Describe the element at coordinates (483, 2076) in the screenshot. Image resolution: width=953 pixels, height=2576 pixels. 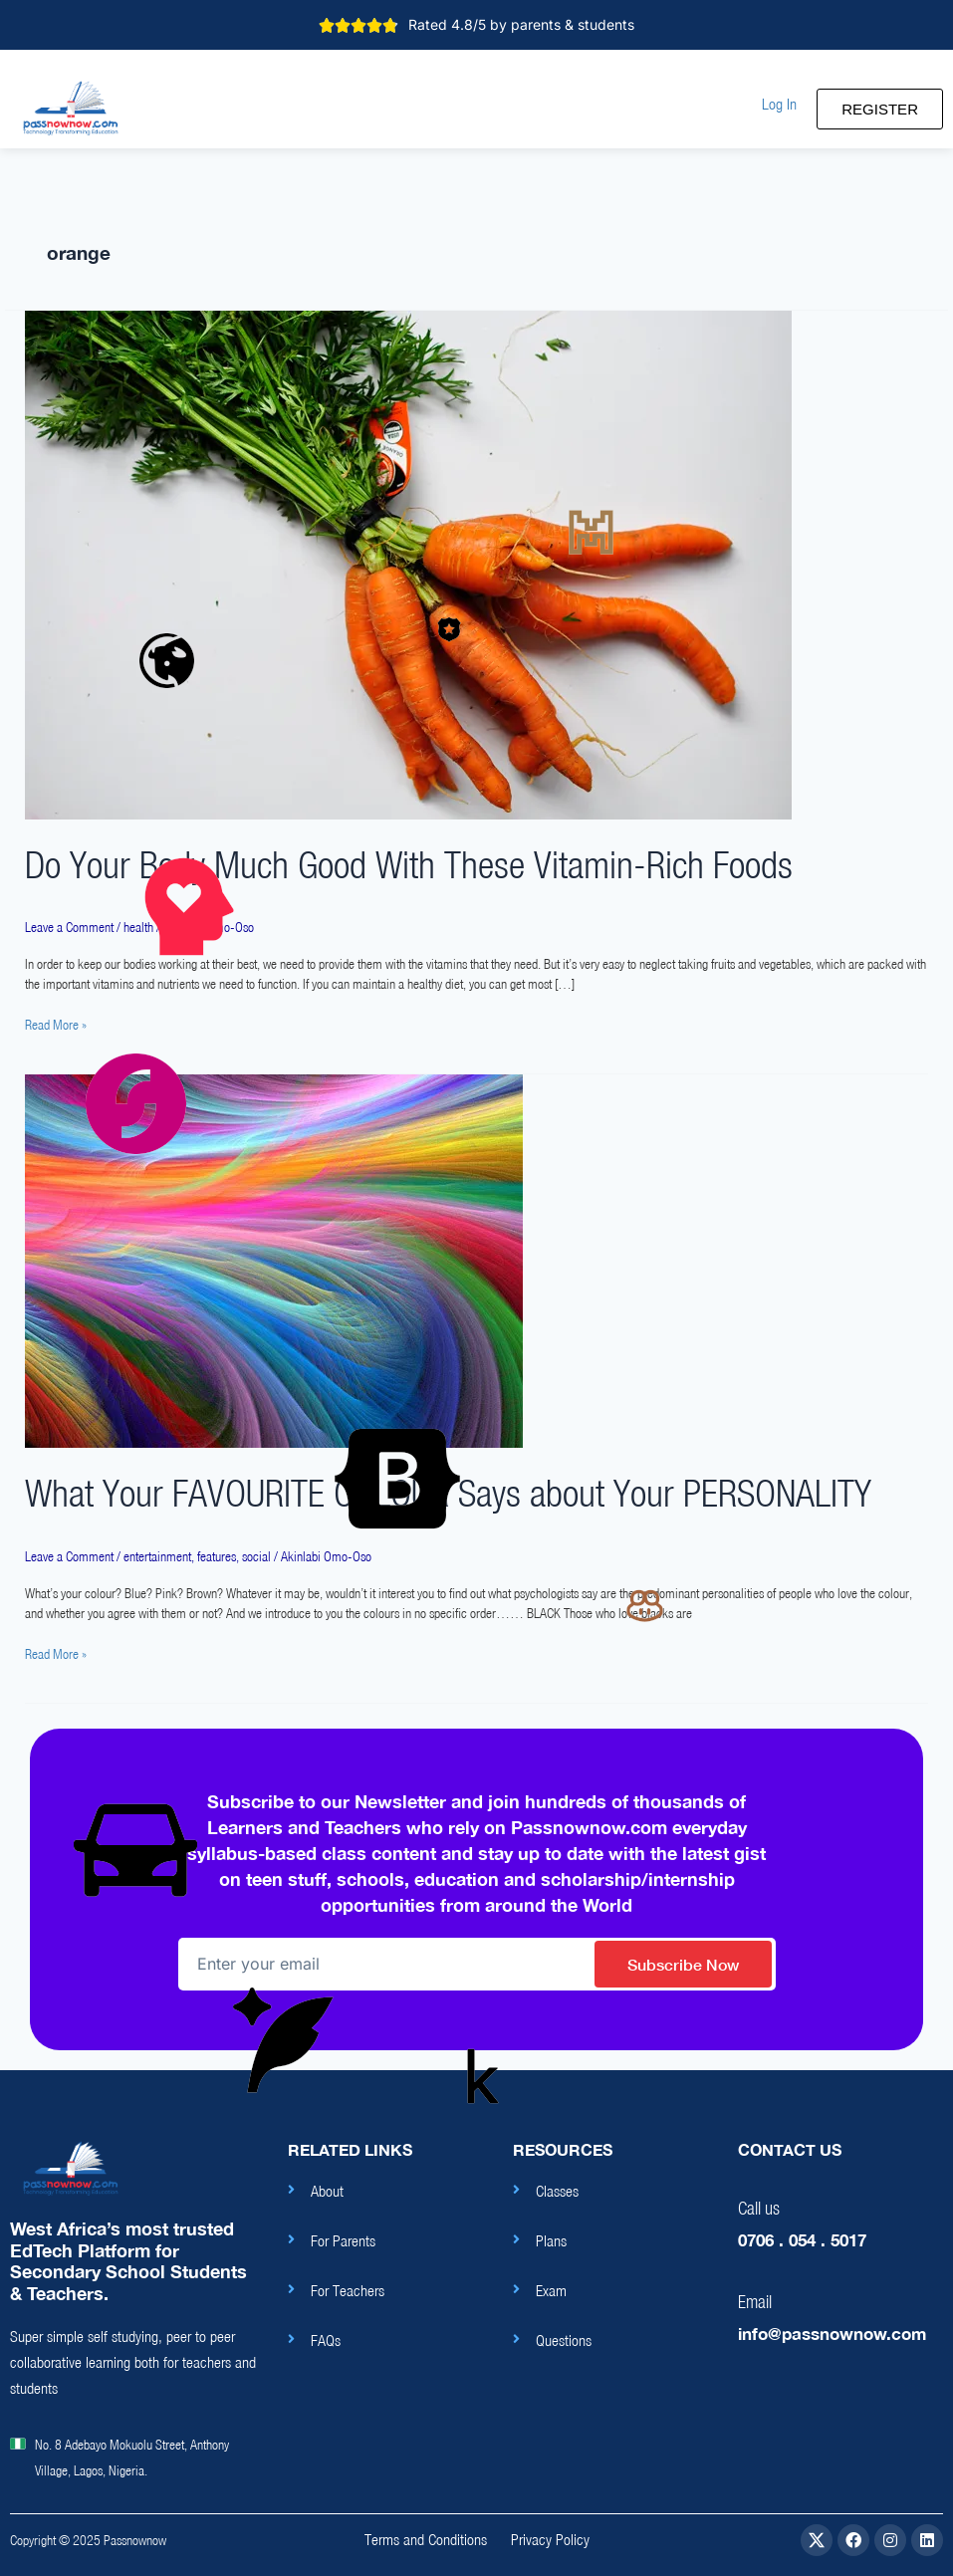
I see `link to kaggle profile or account` at that location.